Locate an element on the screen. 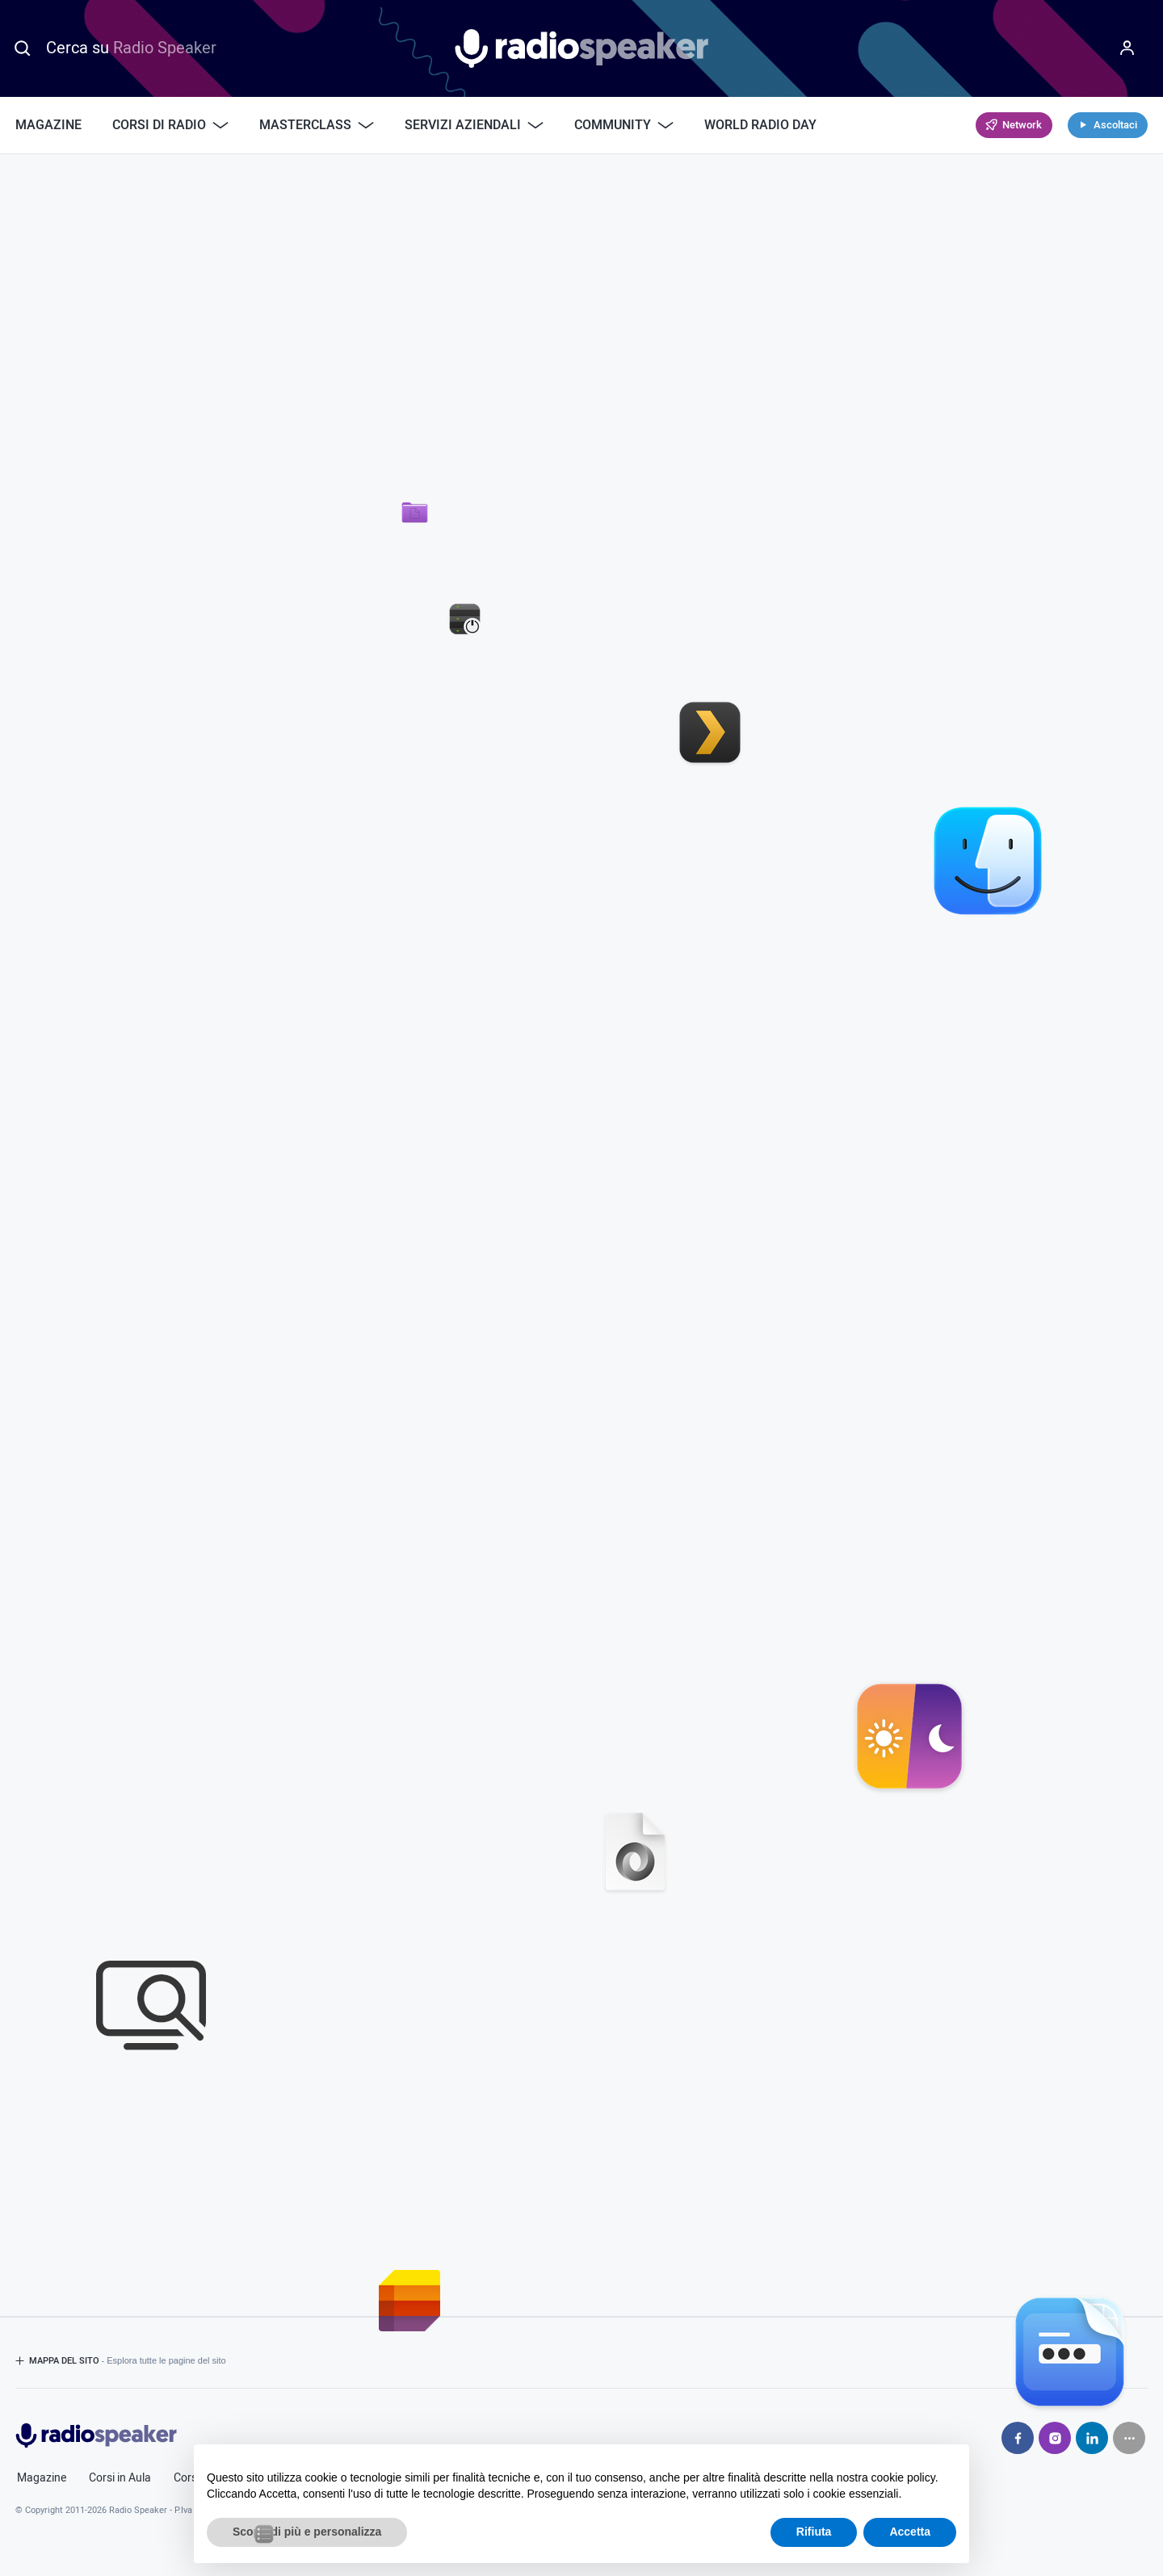 The width and height of the screenshot is (1163, 2576). open the lists app is located at coordinates (409, 2301).